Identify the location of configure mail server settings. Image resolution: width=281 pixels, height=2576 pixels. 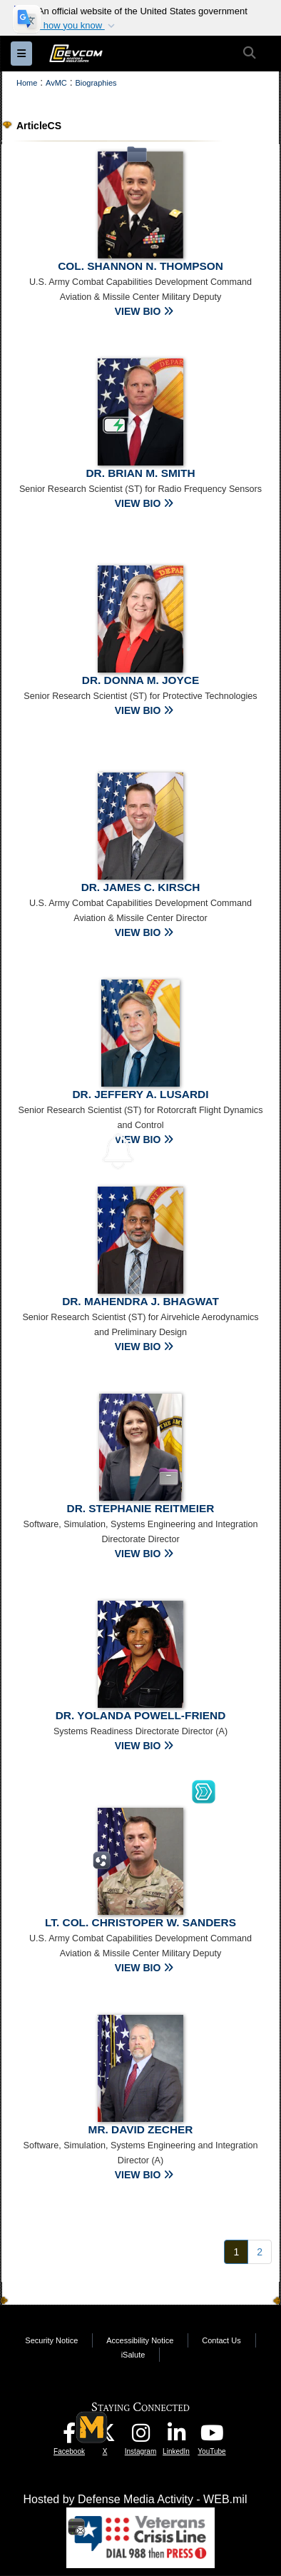
(76, 2527).